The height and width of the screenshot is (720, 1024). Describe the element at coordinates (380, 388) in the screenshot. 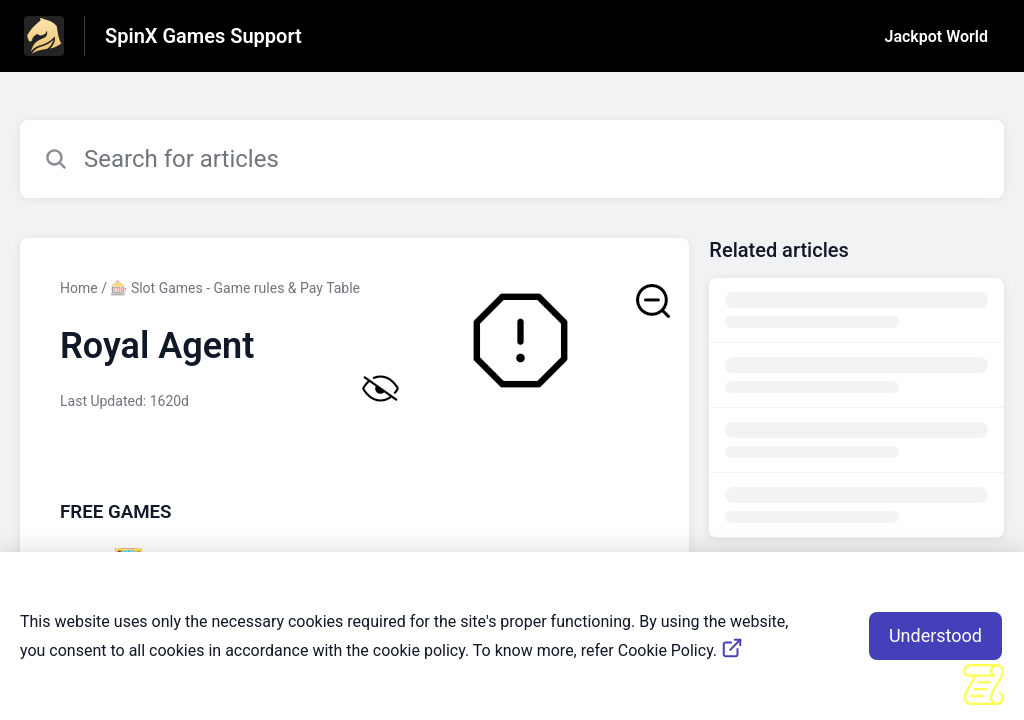

I see `hide content from view` at that location.